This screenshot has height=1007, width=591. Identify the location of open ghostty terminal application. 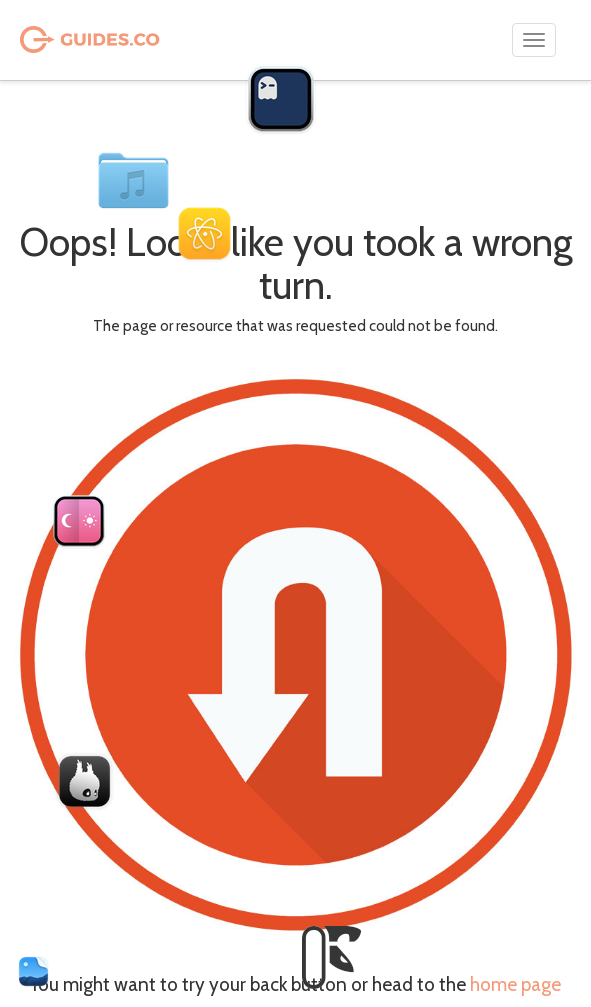
(281, 99).